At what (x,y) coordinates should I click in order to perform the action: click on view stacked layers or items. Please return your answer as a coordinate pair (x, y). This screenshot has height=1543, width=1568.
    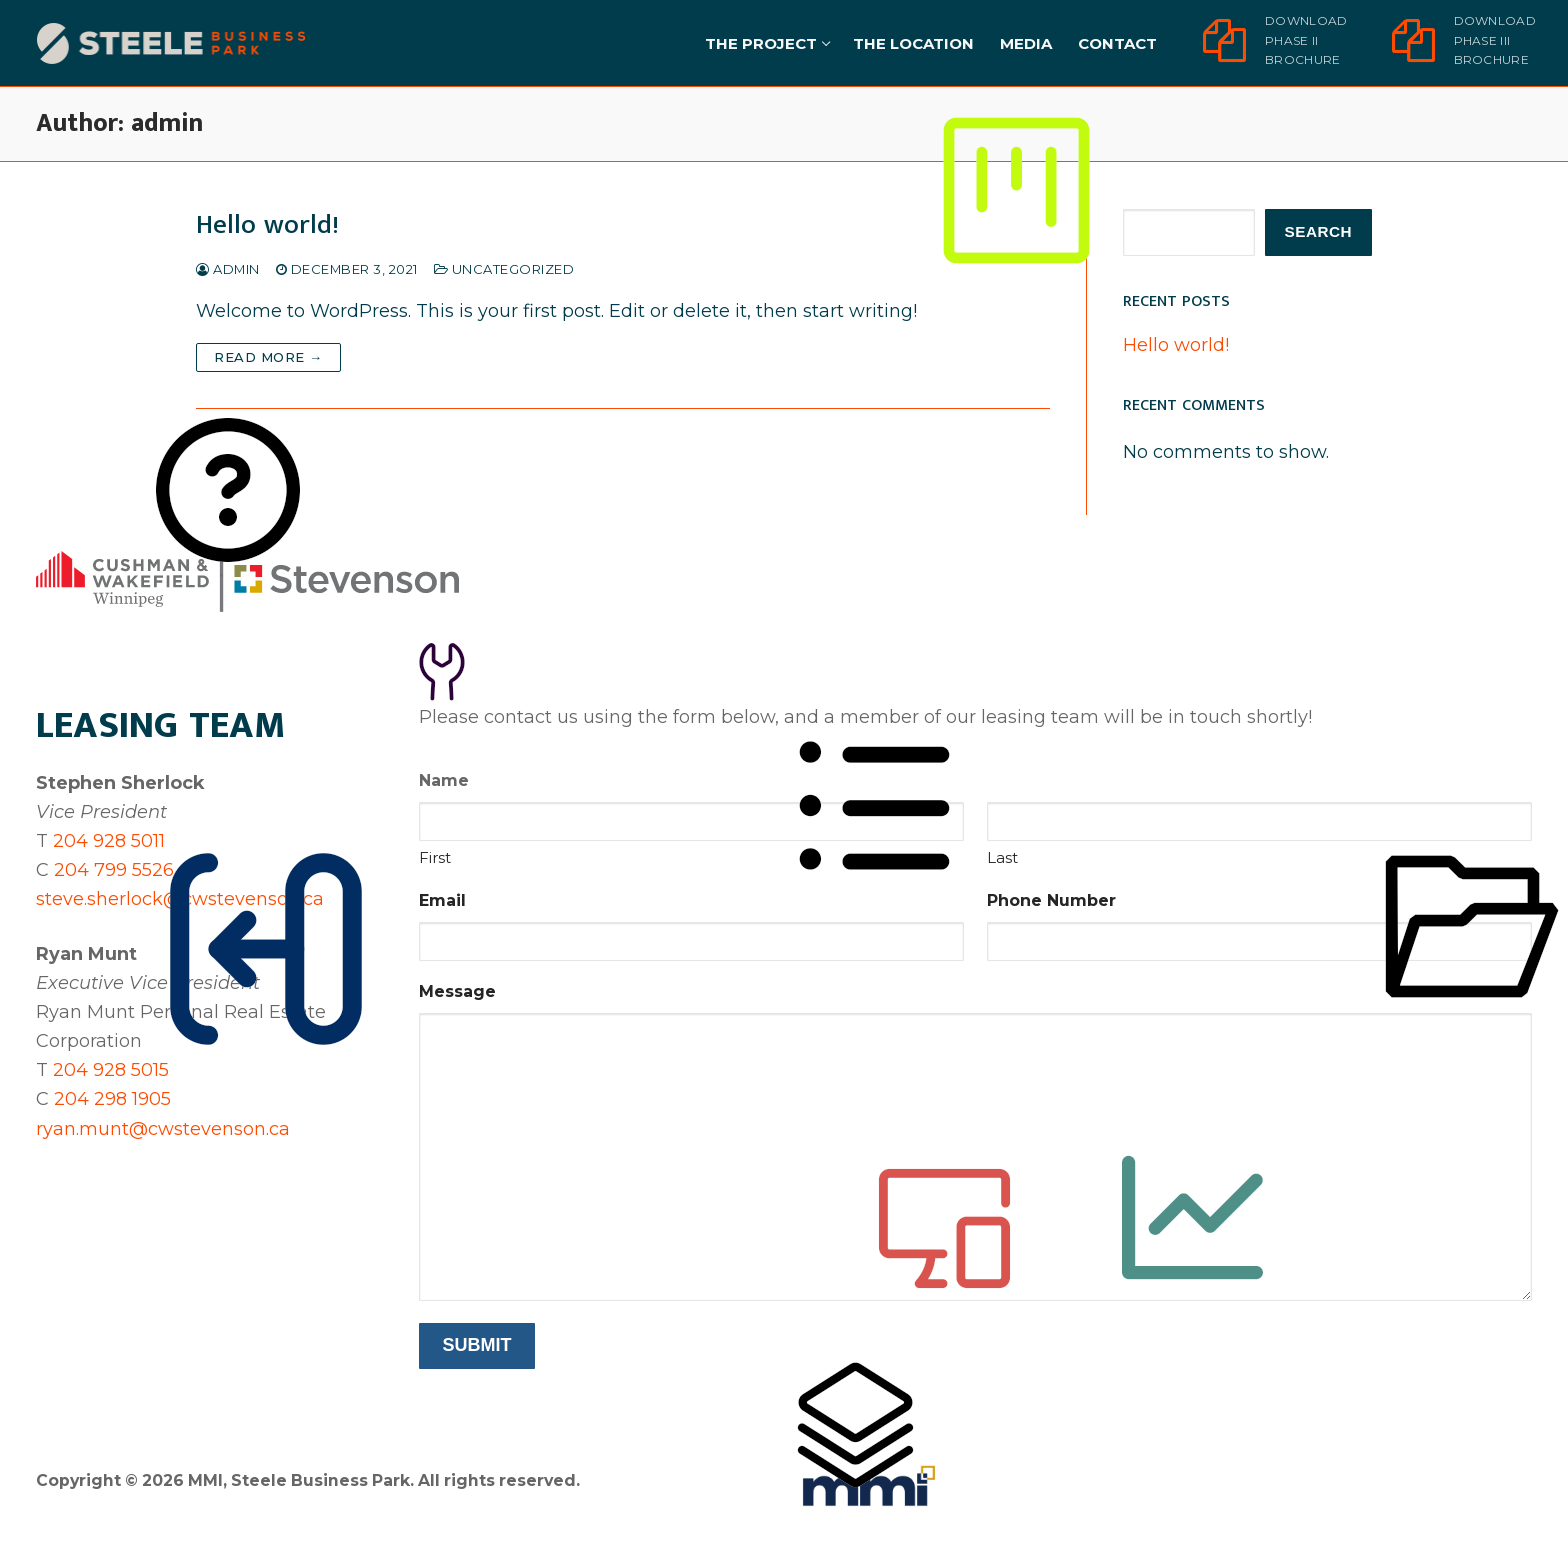
    Looking at the image, I should click on (855, 1423).